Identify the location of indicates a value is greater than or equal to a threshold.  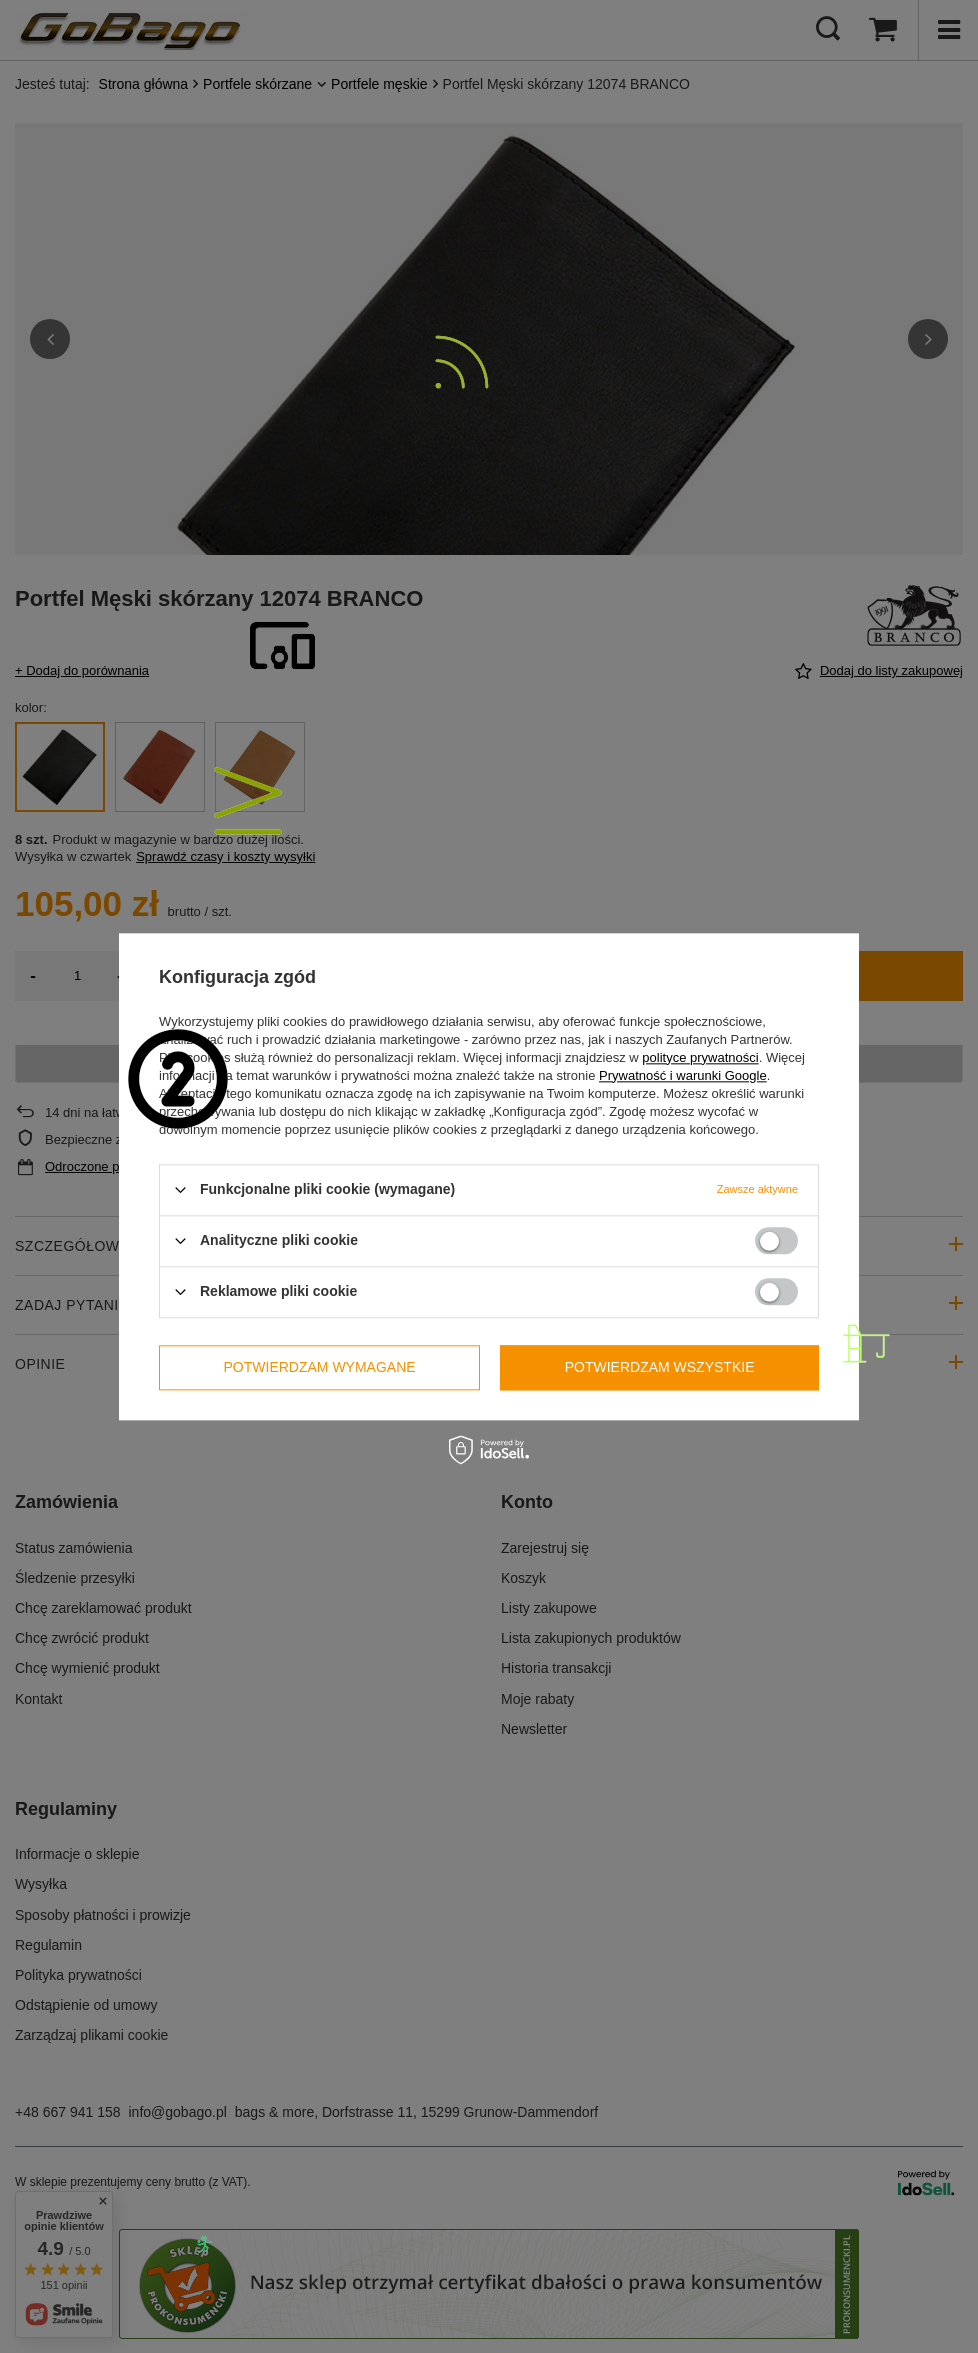
(246, 802).